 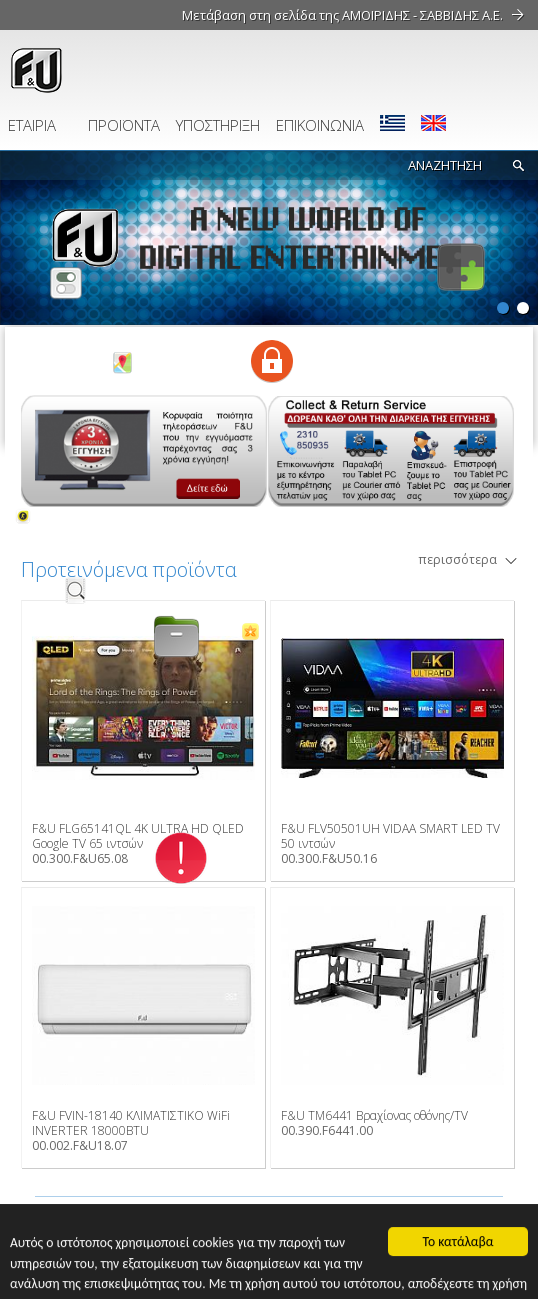 What do you see at coordinates (122, 362) in the screenshot?
I see `open a GPX route or waypoint file` at bounding box center [122, 362].